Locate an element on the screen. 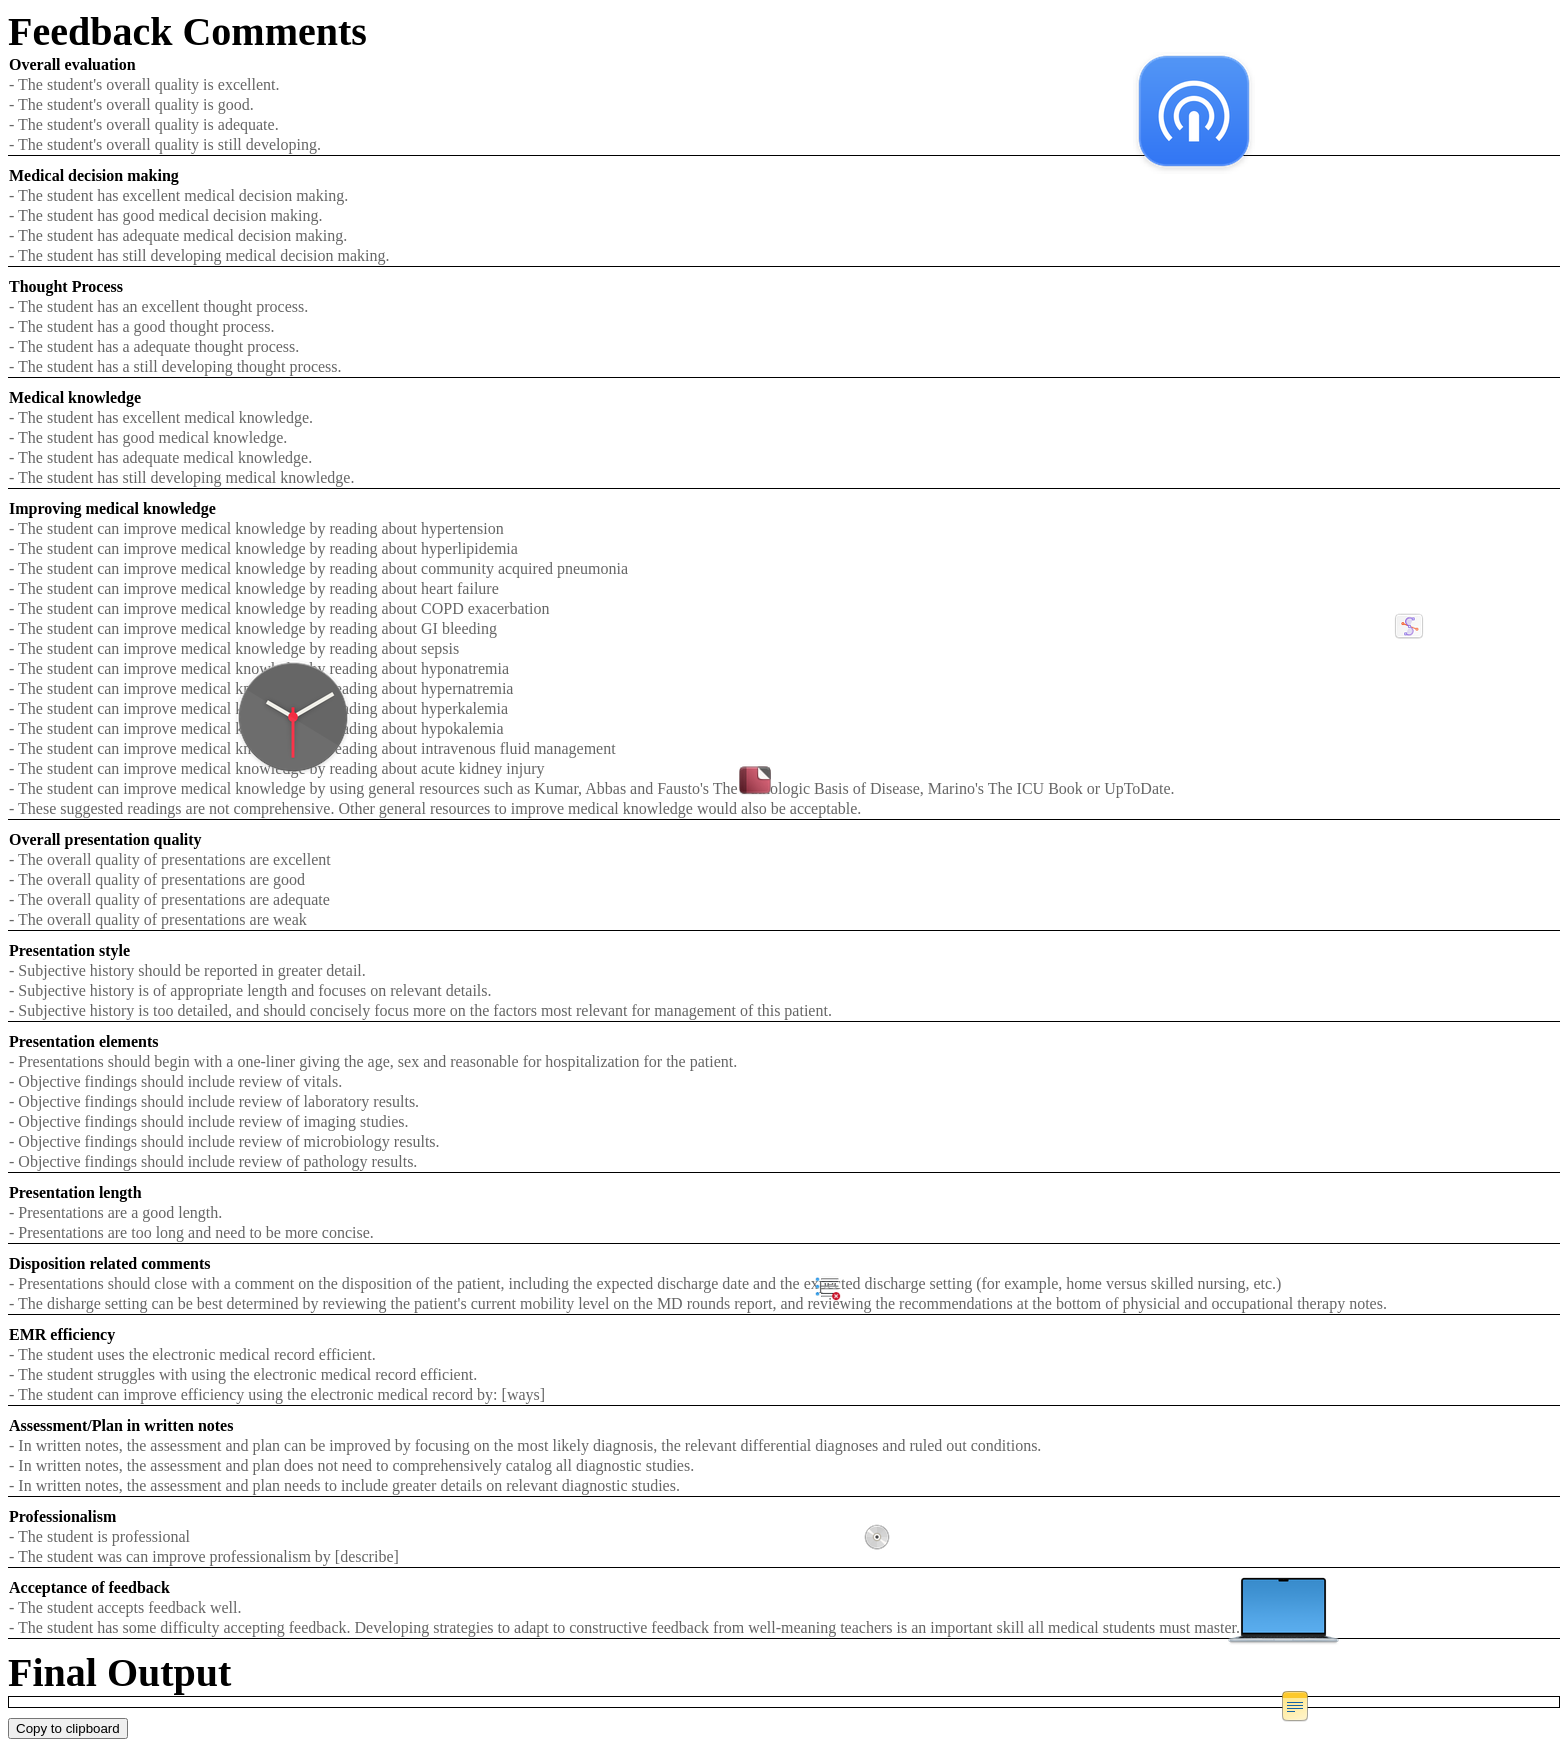  indicates this macbook air in system preferences is located at coordinates (1283, 1600).